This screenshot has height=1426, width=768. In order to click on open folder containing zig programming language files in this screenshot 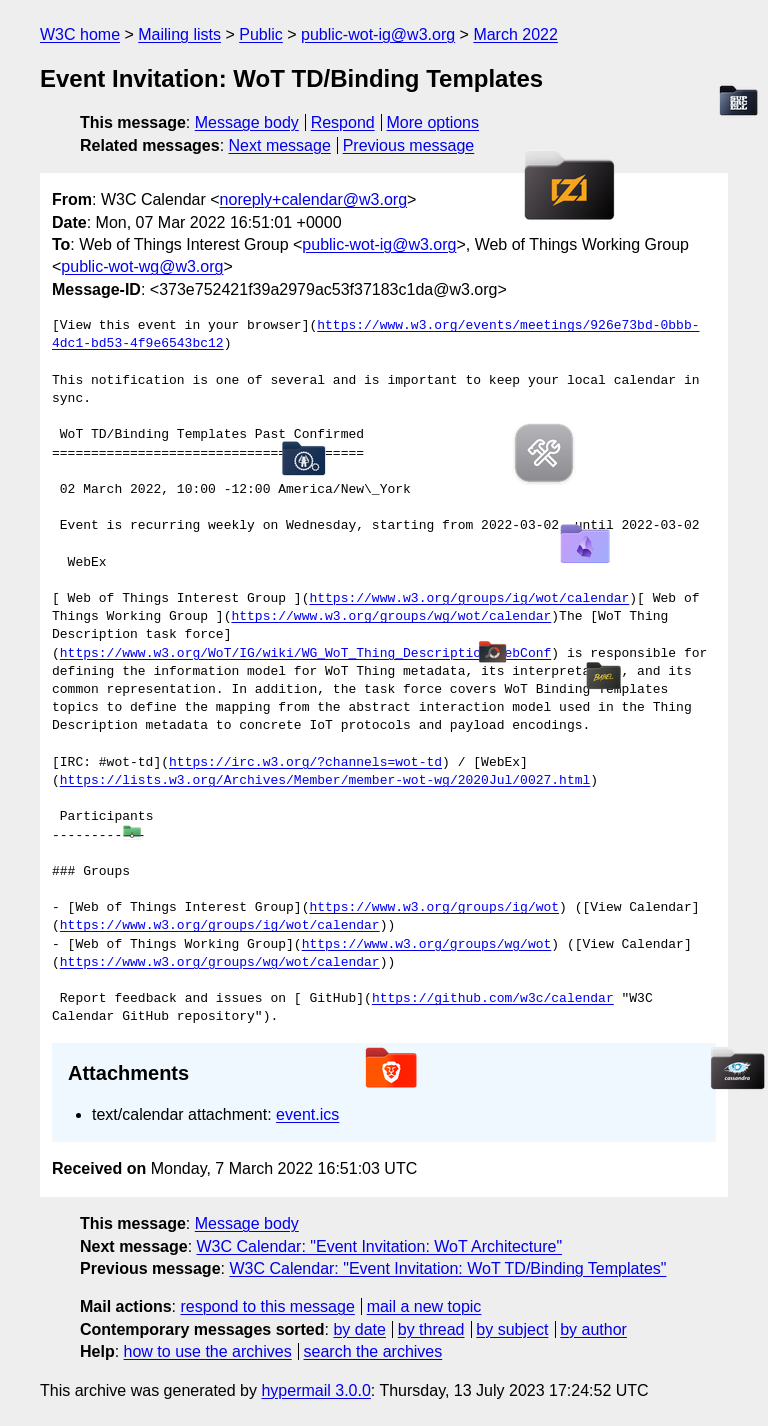, I will do `click(569, 187)`.